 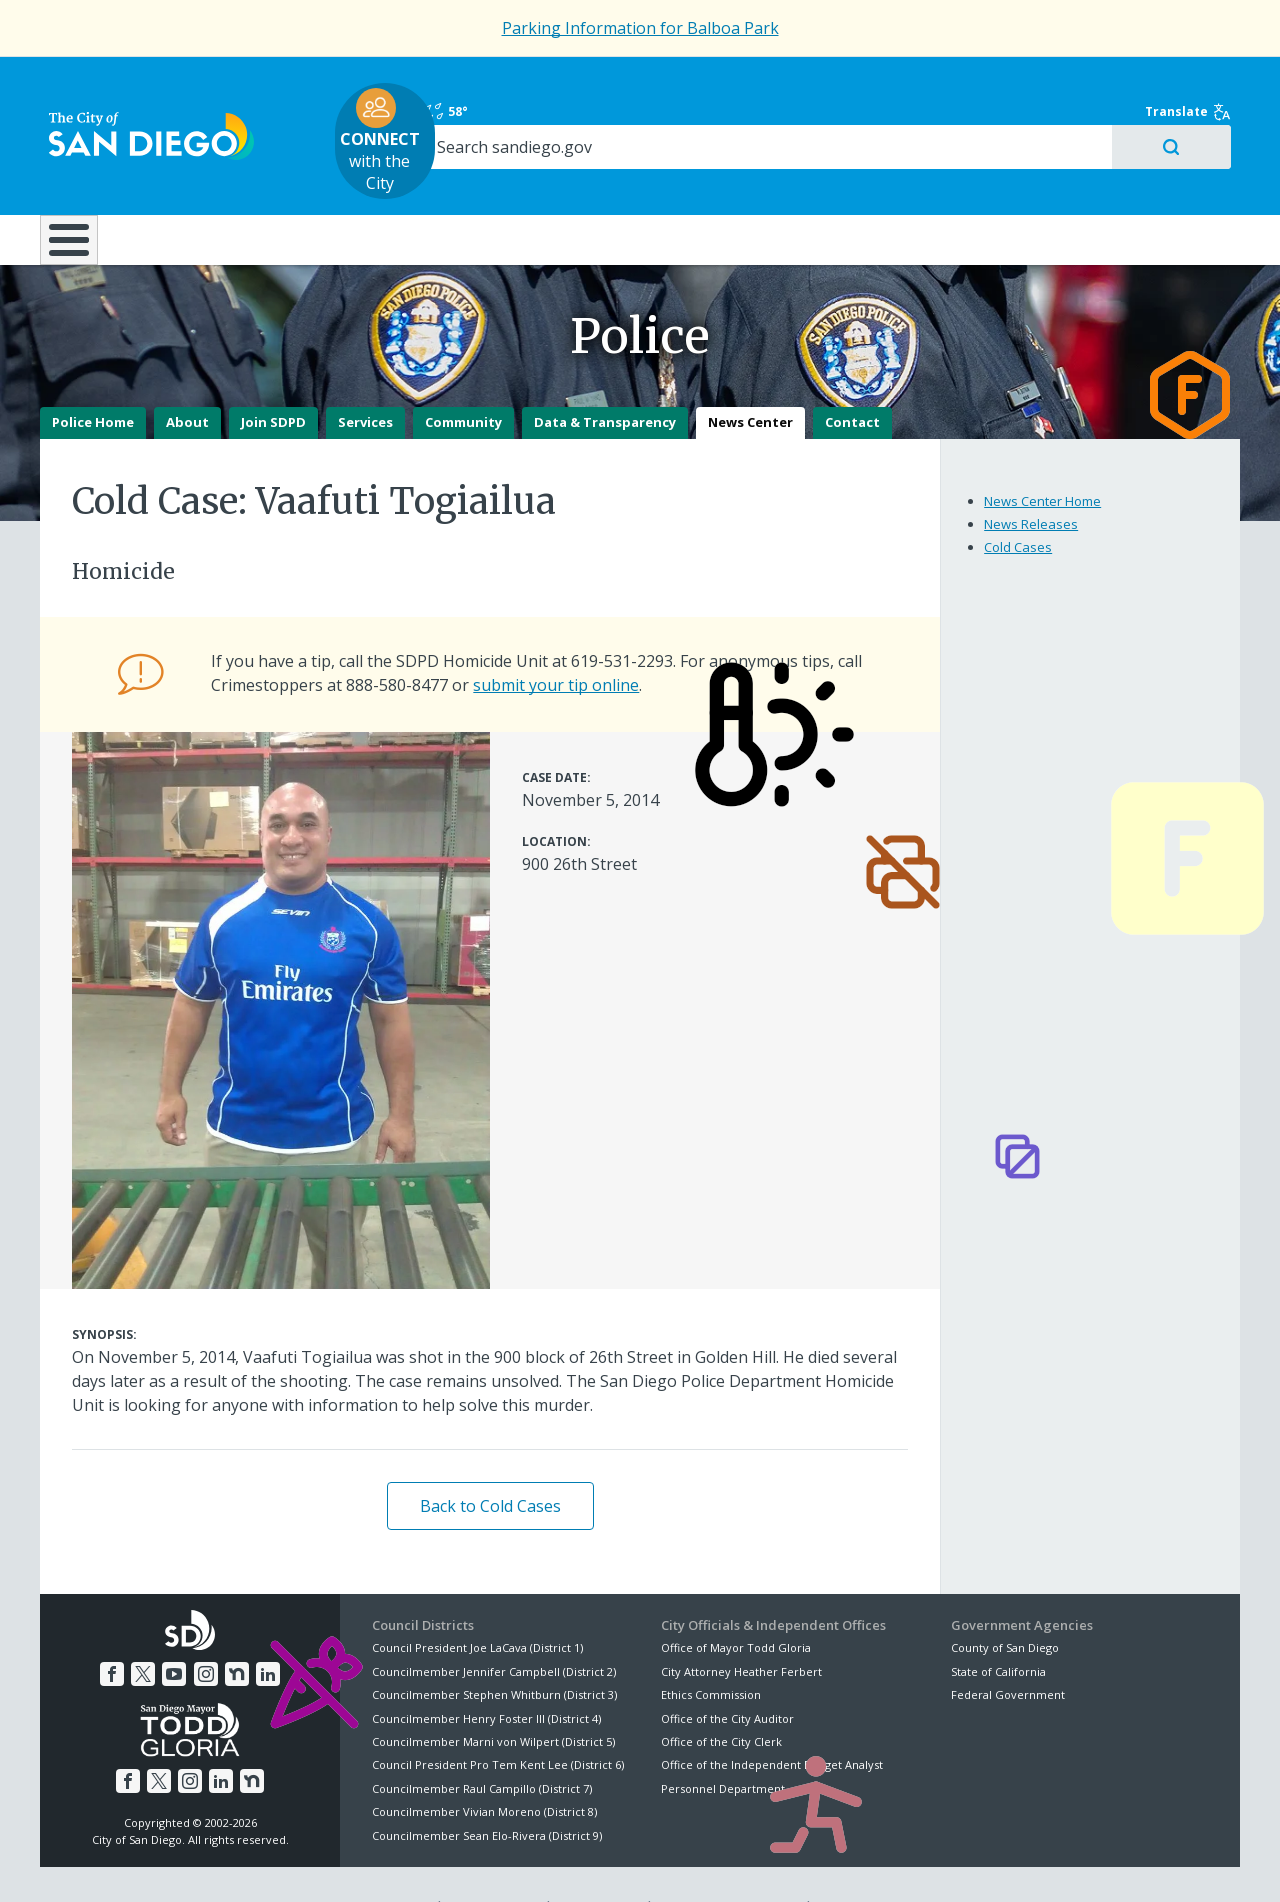 I want to click on disable vegetable or vegan filter, so click(x=314, y=1684).